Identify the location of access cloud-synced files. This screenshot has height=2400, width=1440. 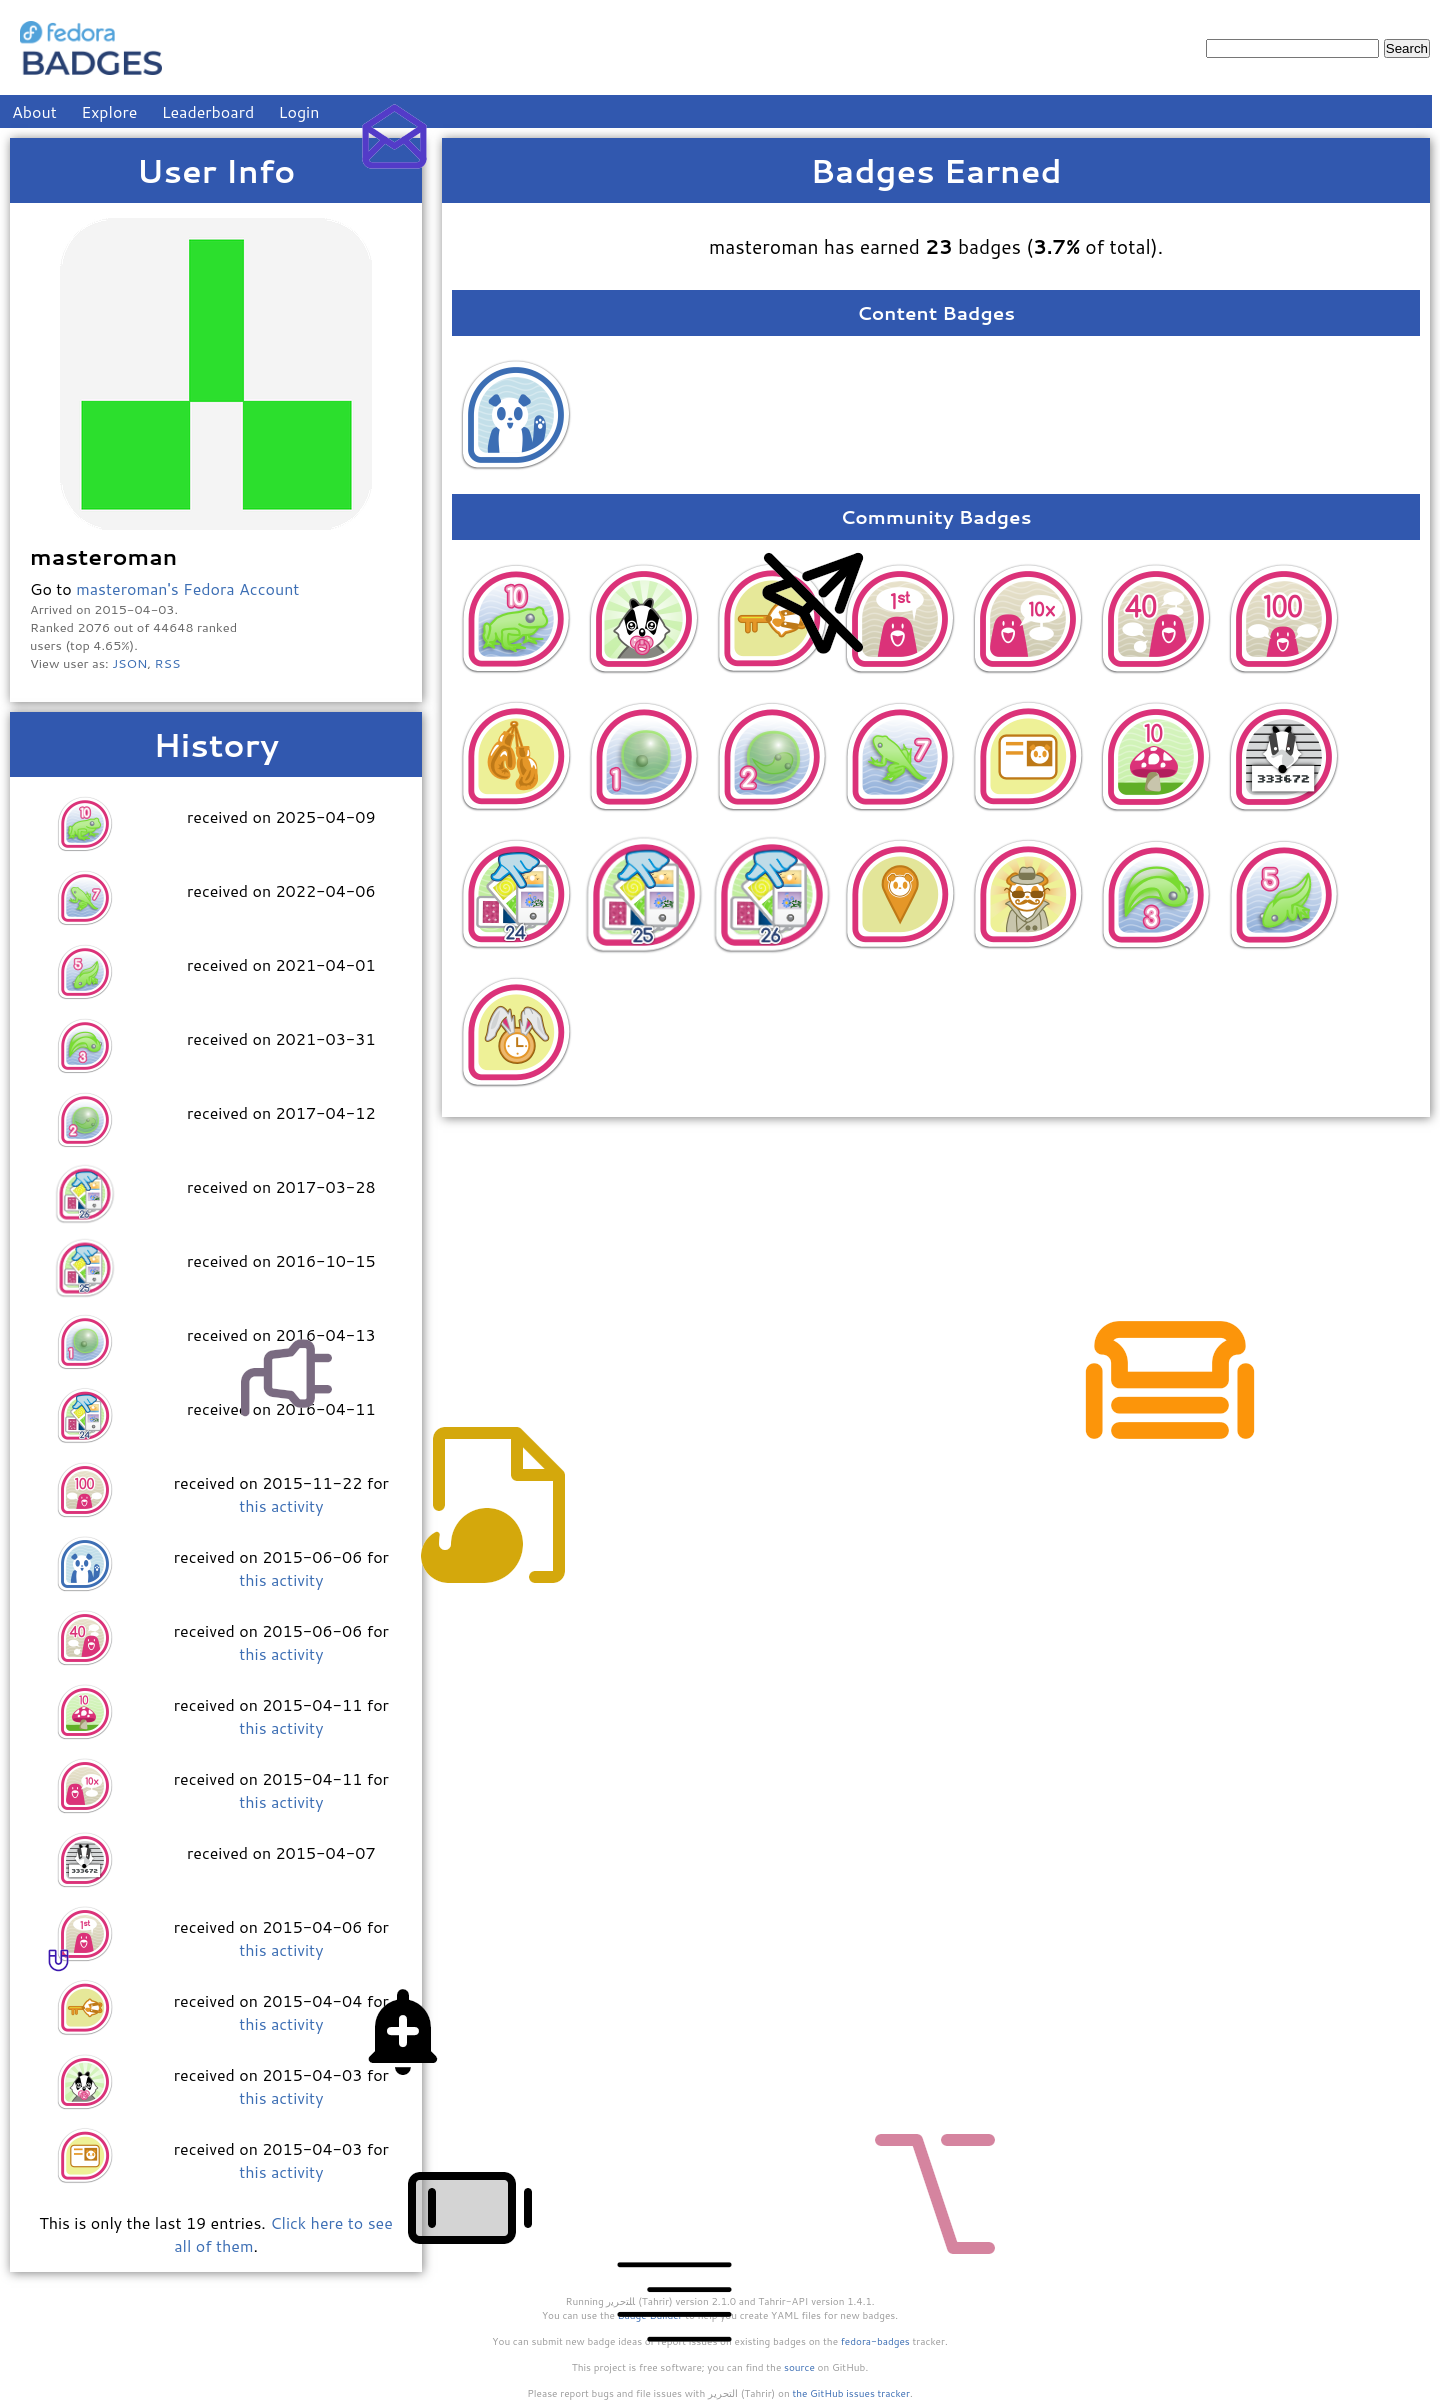
(499, 1505).